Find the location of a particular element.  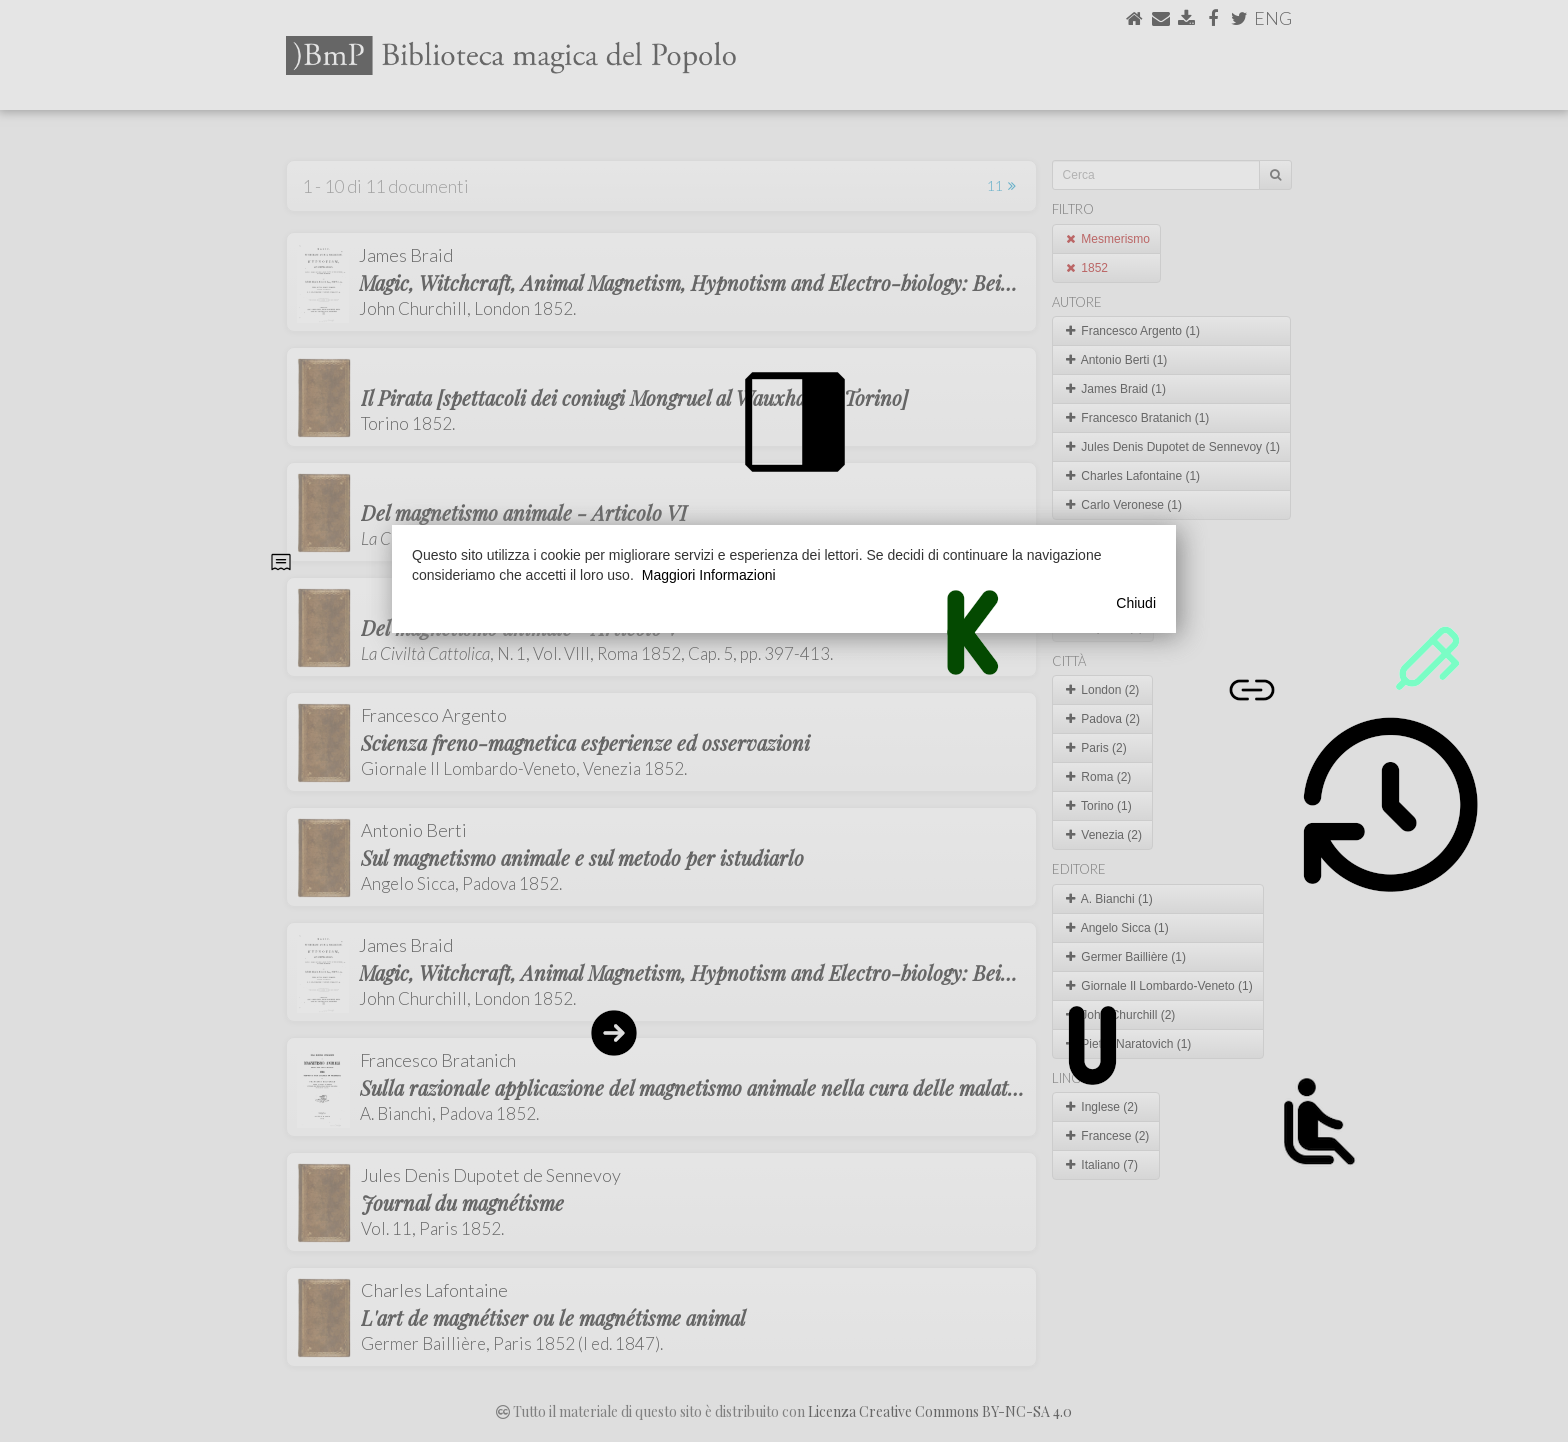

toggle the right sidebar panel is located at coordinates (795, 422).